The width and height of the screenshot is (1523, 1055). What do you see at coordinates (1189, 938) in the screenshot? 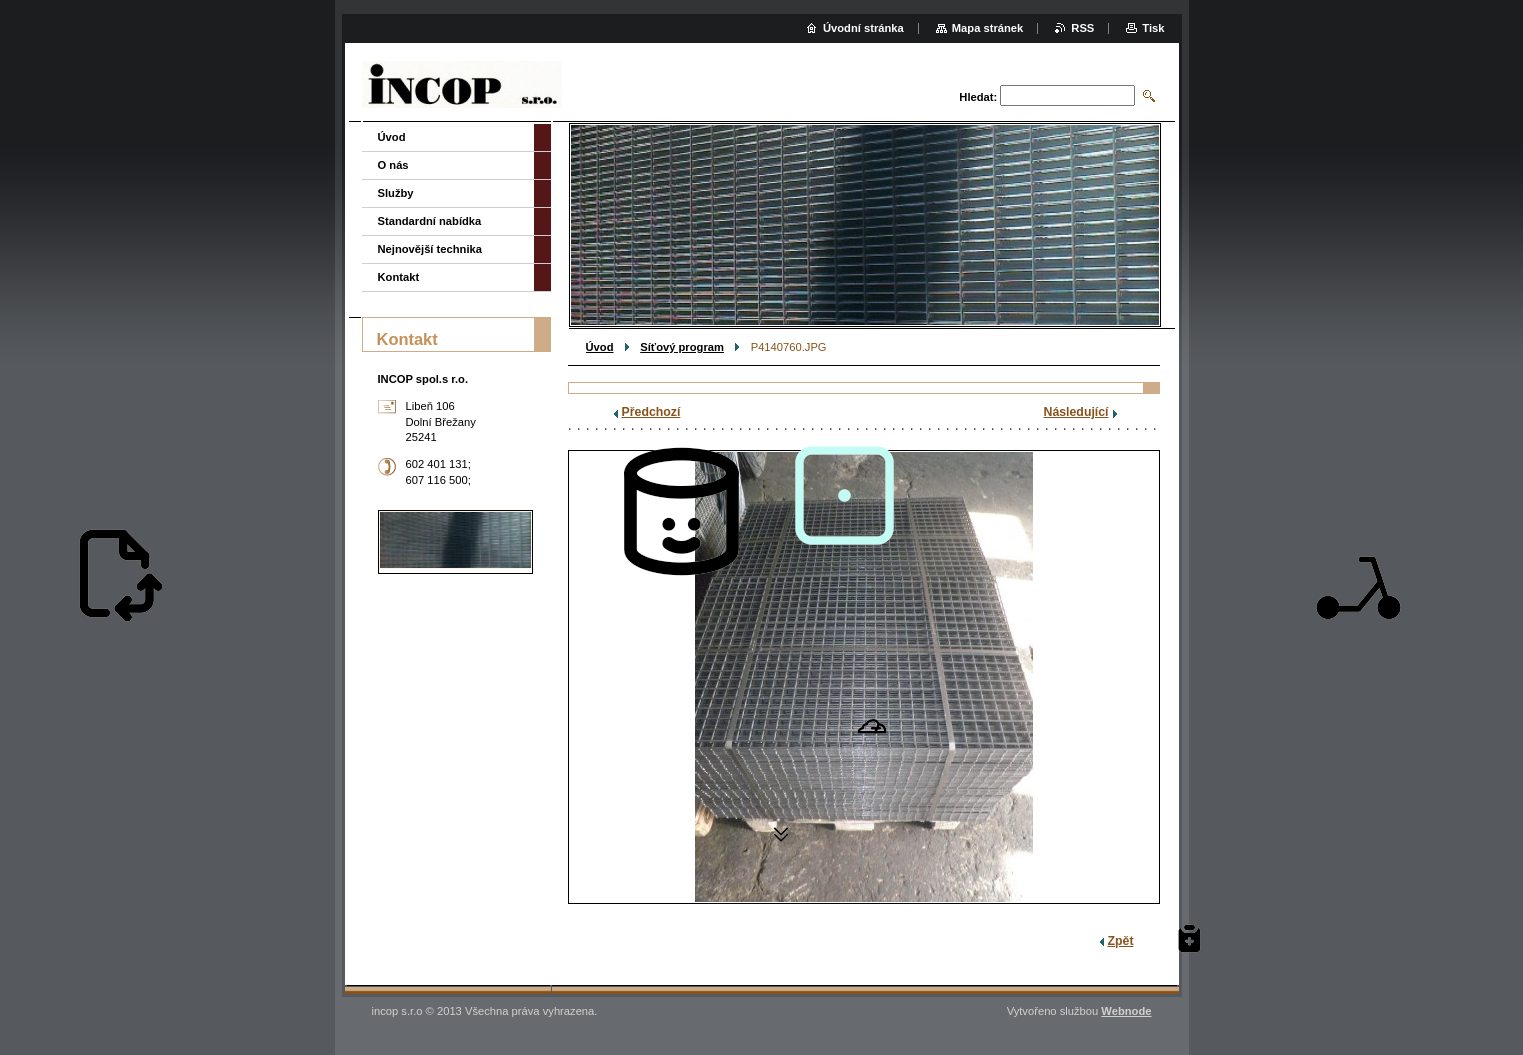
I see `add new item to clipboard` at bounding box center [1189, 938].